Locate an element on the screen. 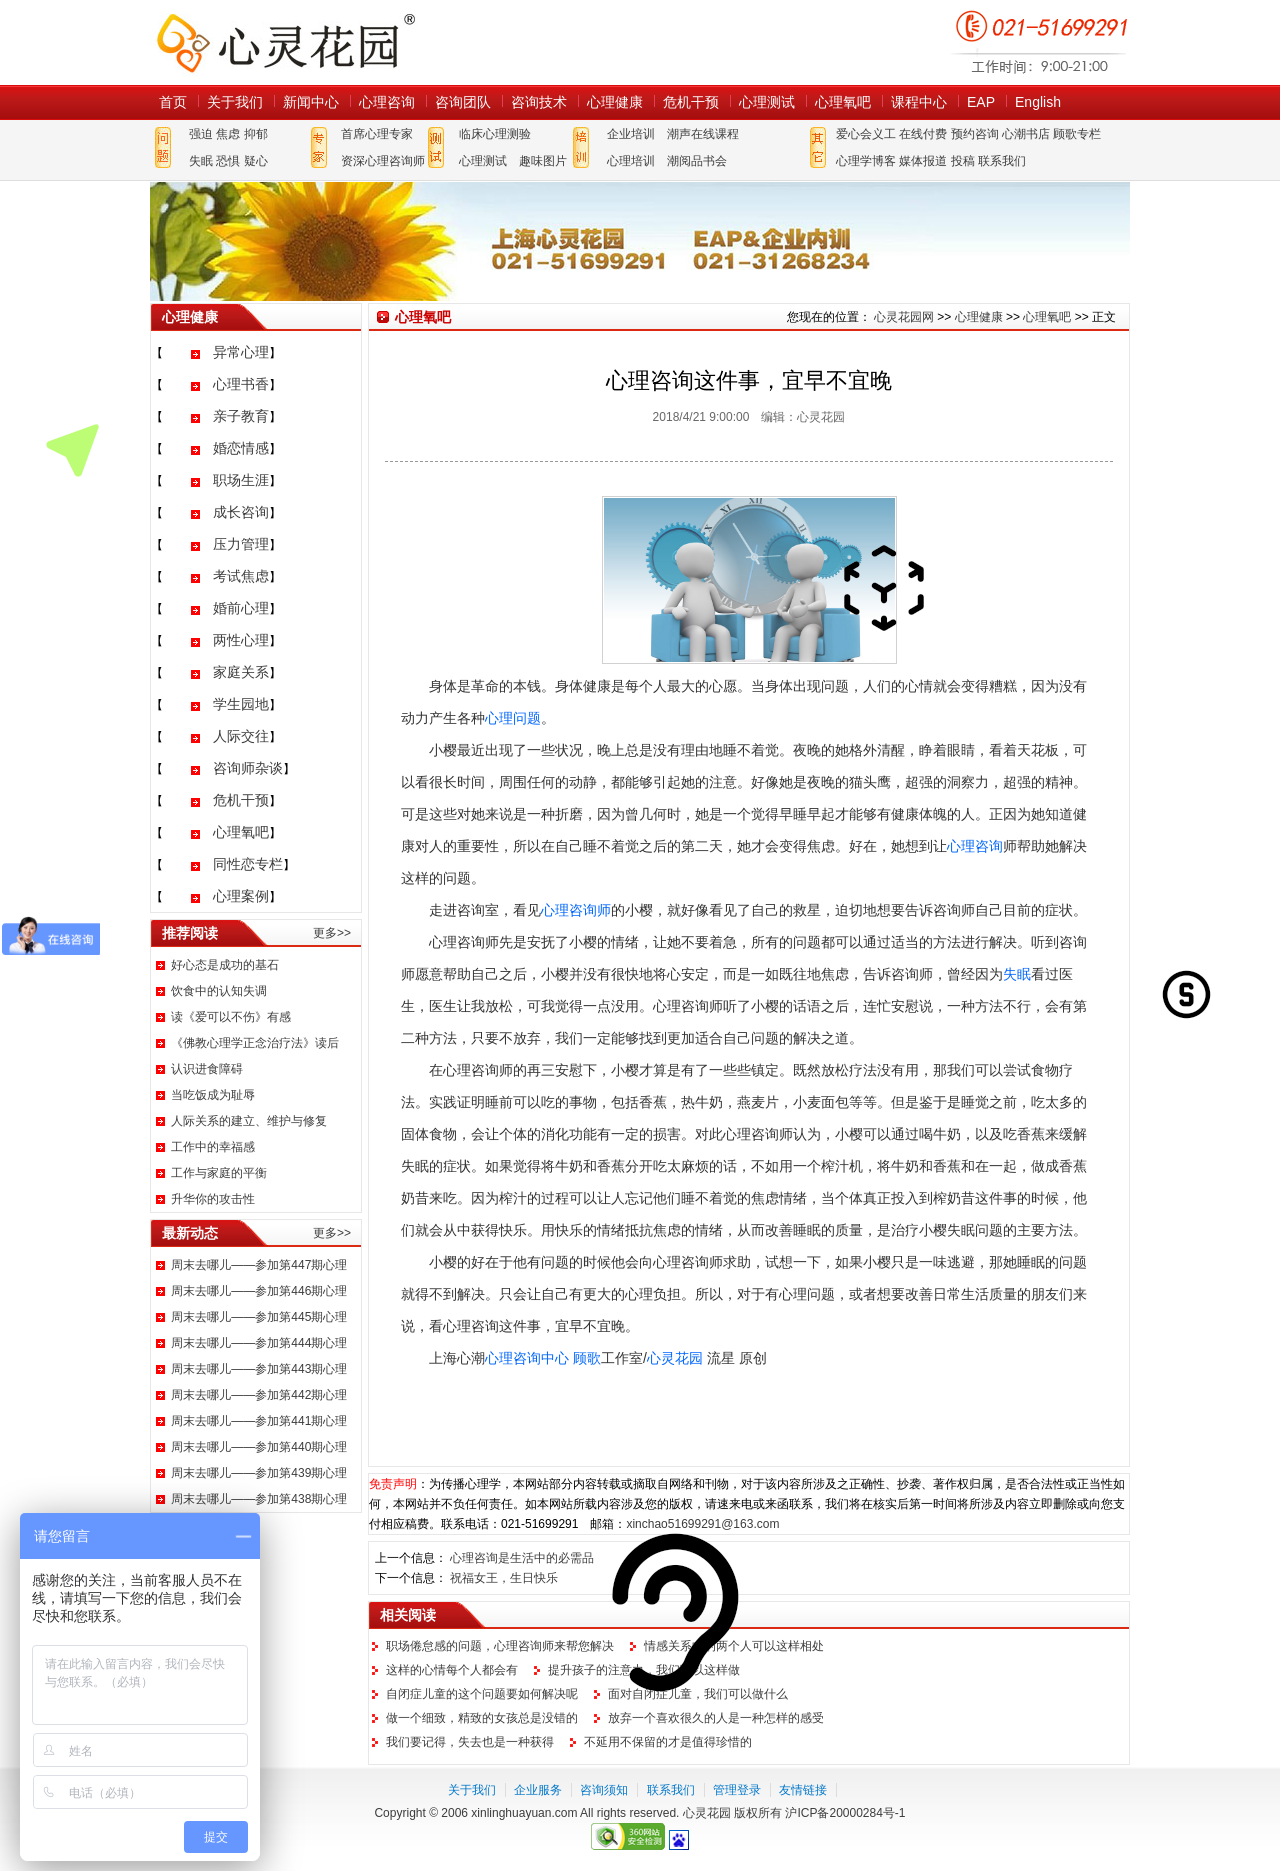 This screenshot has width=1280, height=1871. view 3D model or object is located at coordinates (884, 588).